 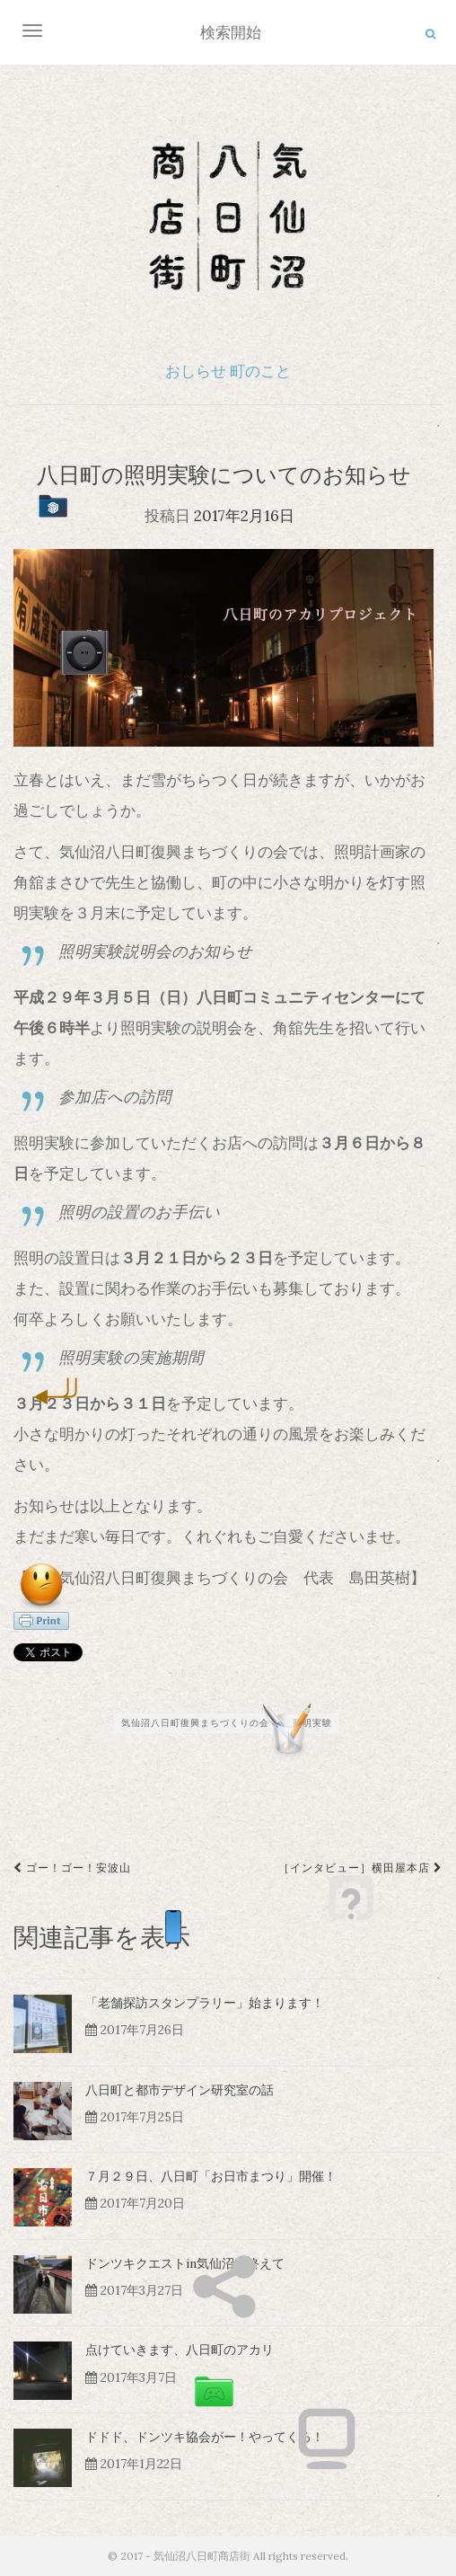 What do you see at coordinates (53, 507) in the screenshot?
I see `open sketchup project files folder` at bounding box center [53, 507].